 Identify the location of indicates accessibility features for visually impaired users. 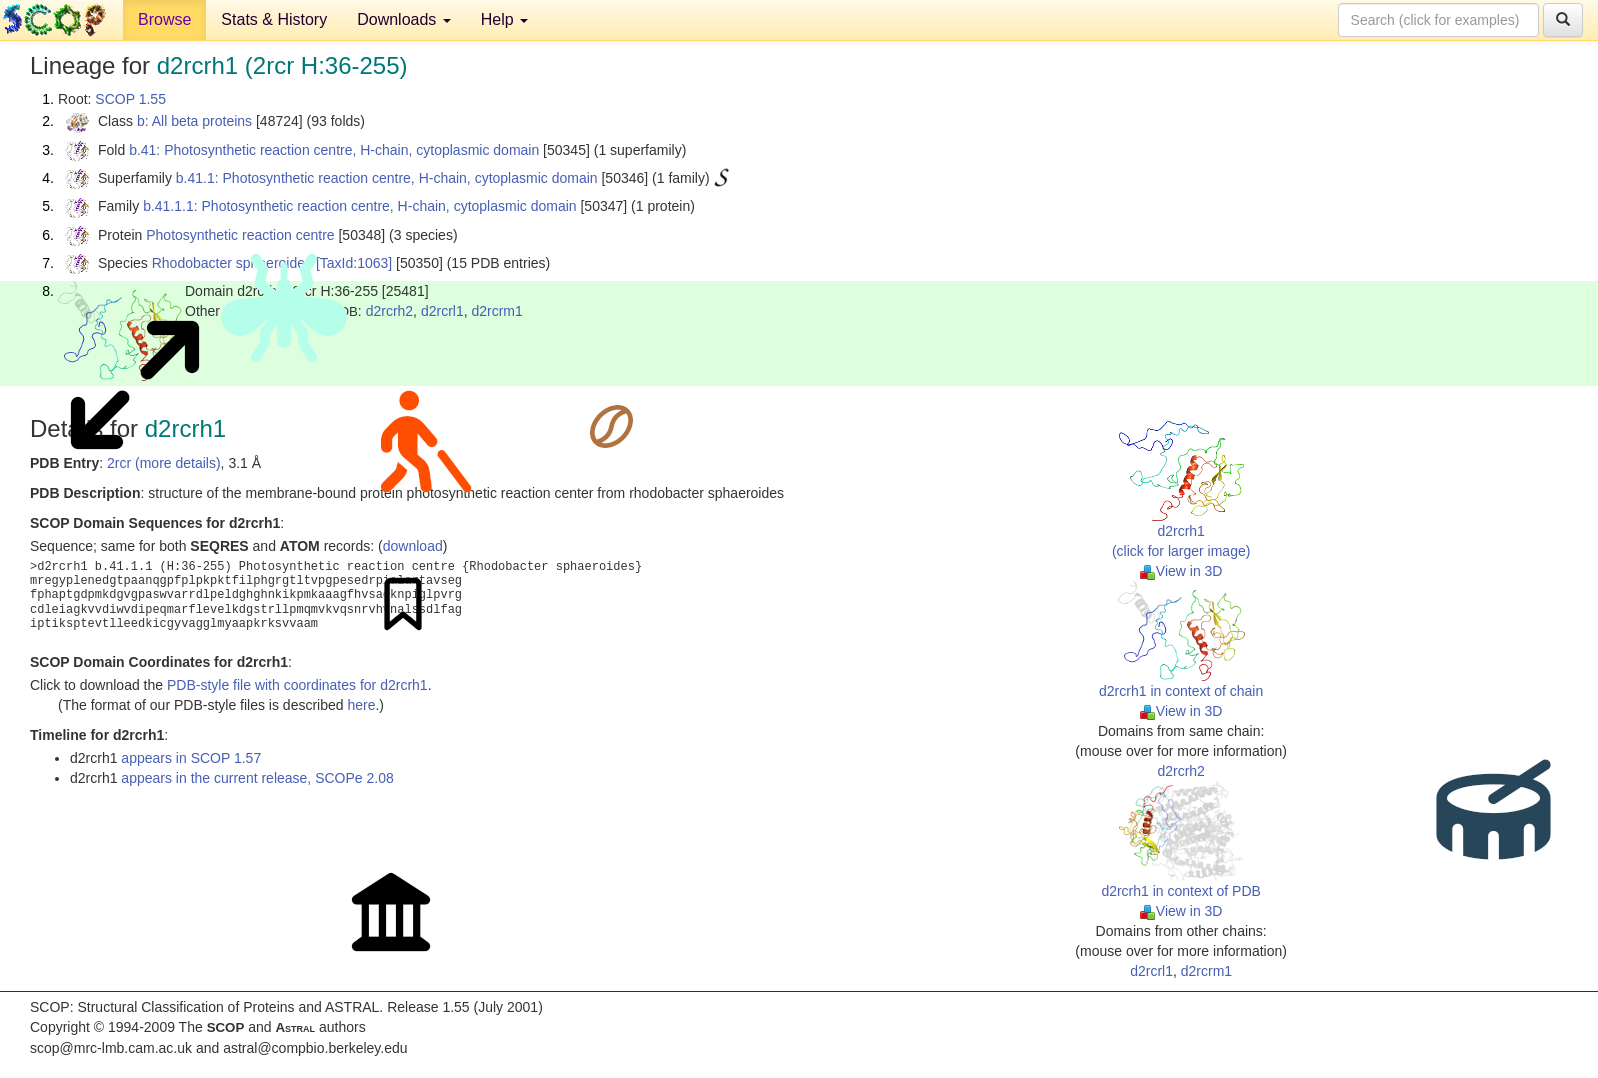
(420, 441).